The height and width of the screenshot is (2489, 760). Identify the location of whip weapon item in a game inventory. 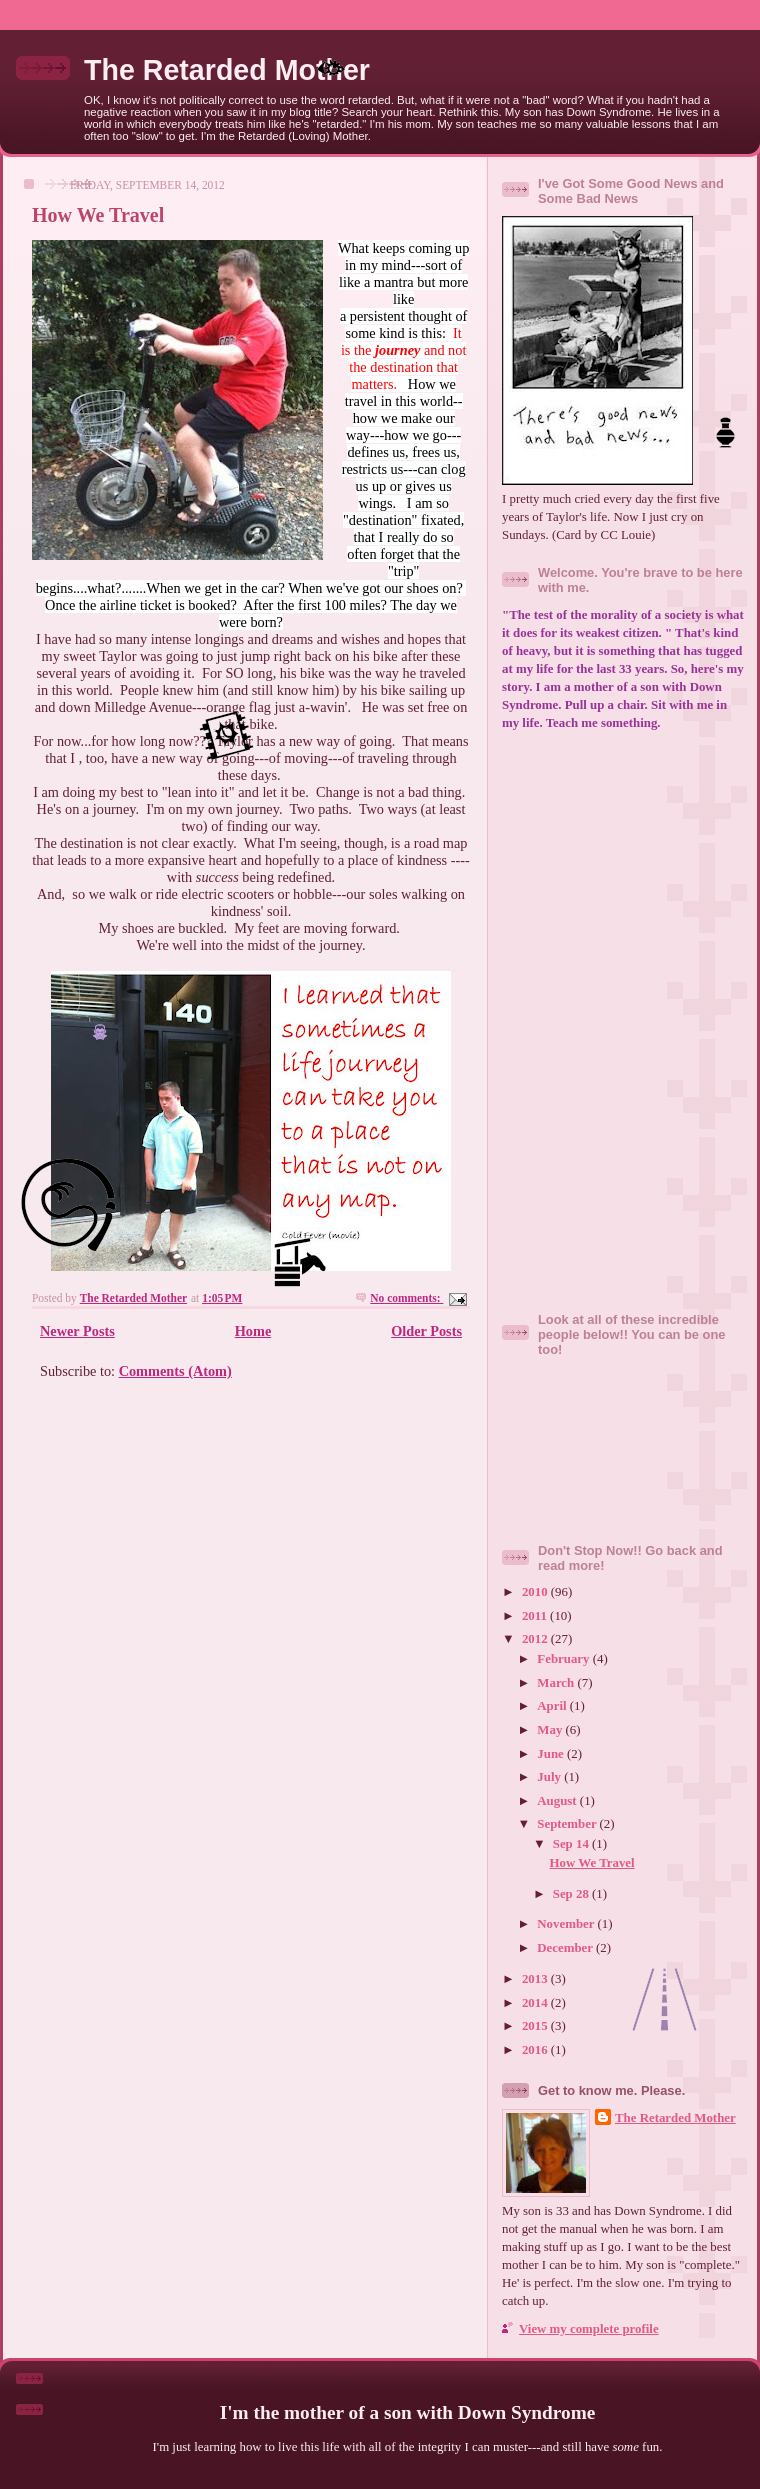
(68, 1204).